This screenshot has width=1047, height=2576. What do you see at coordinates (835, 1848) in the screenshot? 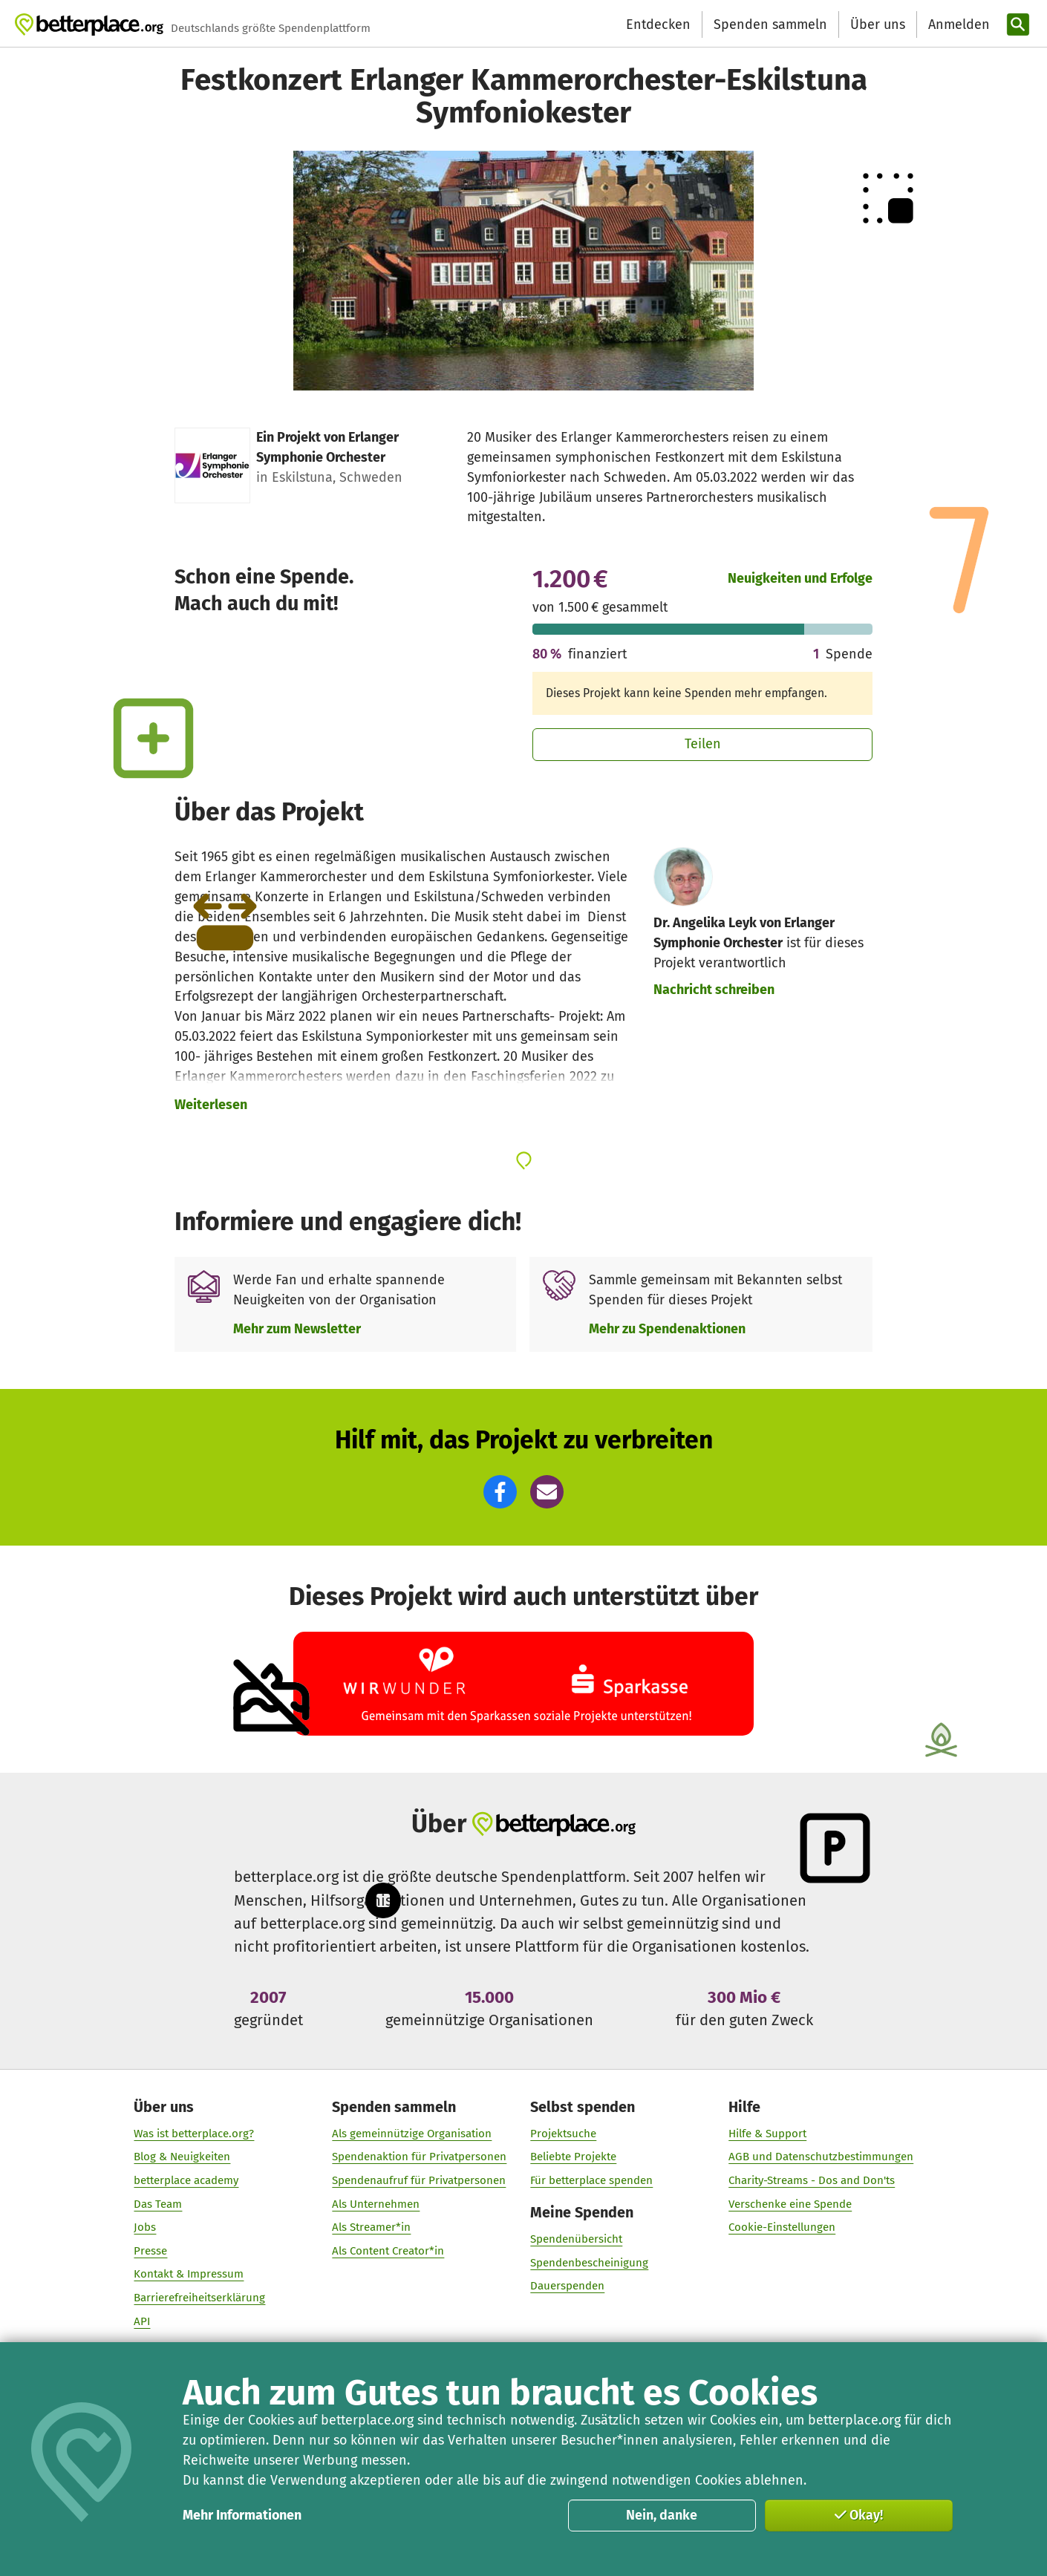
I see `parking location or services` at bounding box center [835, 1848].